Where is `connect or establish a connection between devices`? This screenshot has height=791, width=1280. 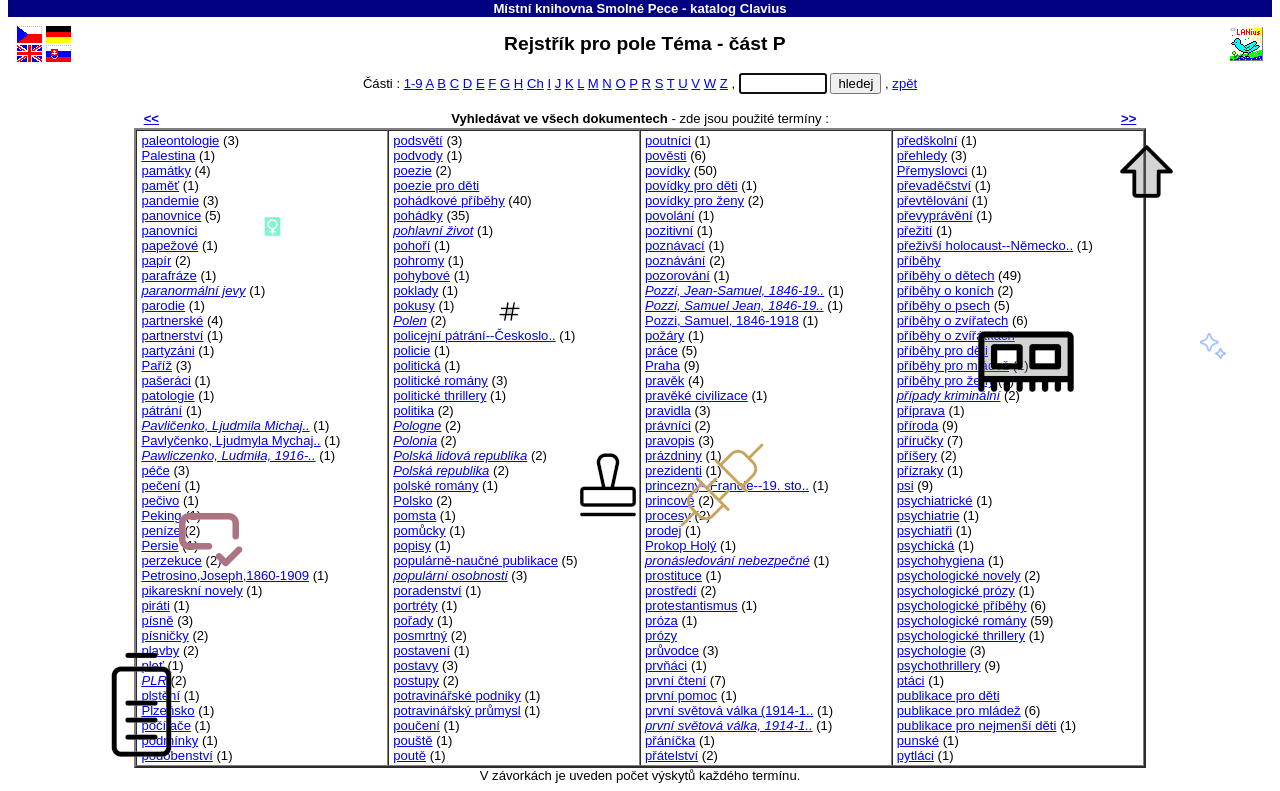 connect or establish a connection between devices is located at coordinates (722, 485).